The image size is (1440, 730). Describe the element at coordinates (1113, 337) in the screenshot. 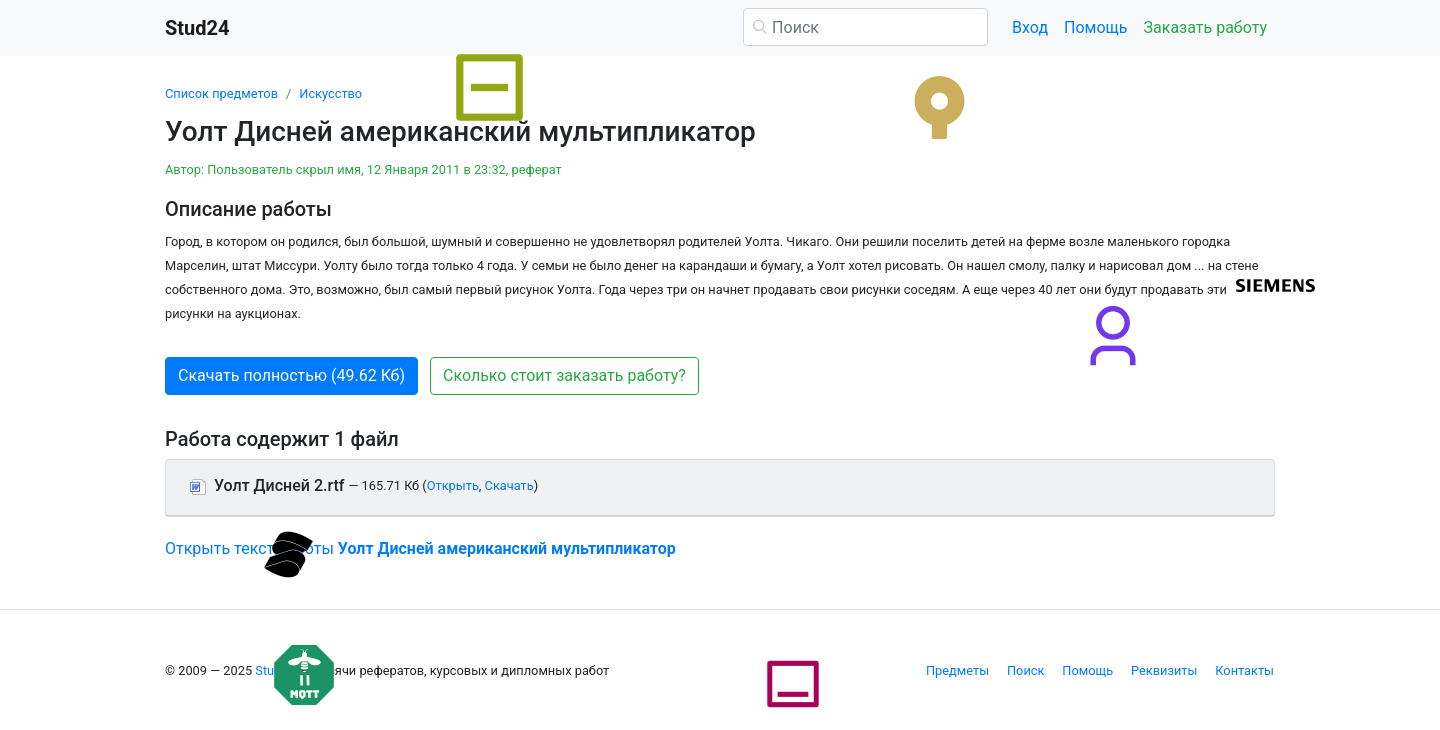

I see `view your profile` at that location.